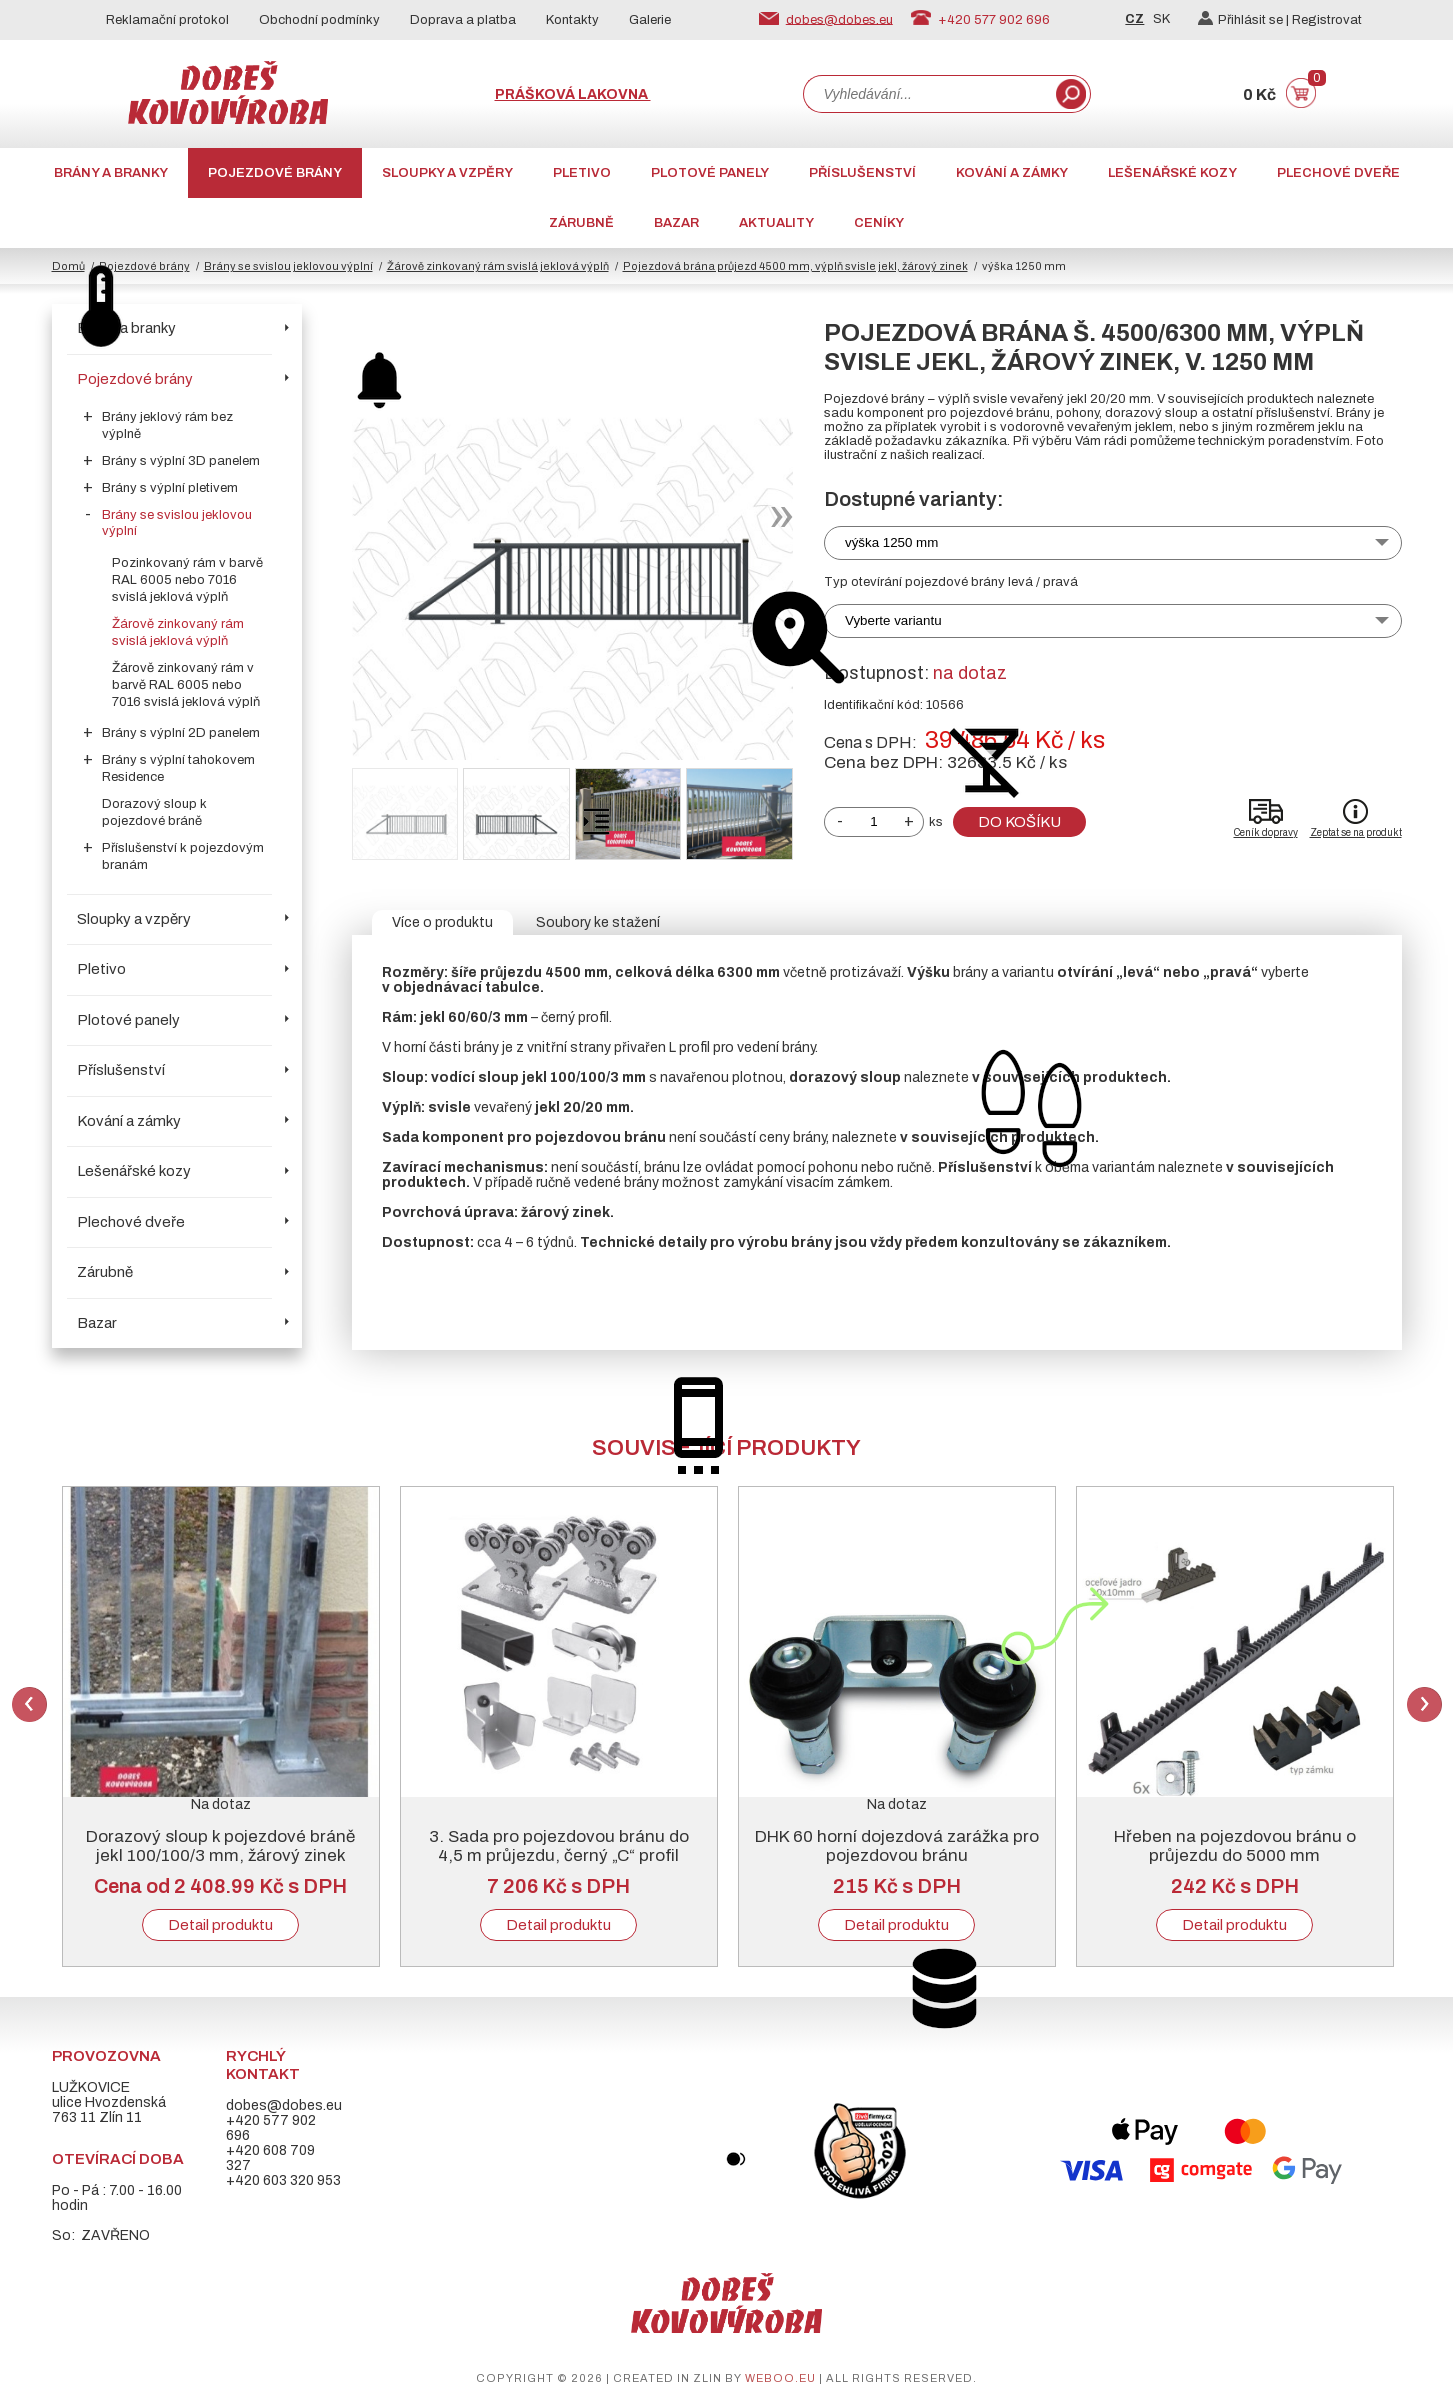 Image resolution: width=1453 pixels, height=2396 pixels. What do you see at coordinates (798, 637) in the screenshot?
I see `search for a location on the map` at bounding box center [798, 637].